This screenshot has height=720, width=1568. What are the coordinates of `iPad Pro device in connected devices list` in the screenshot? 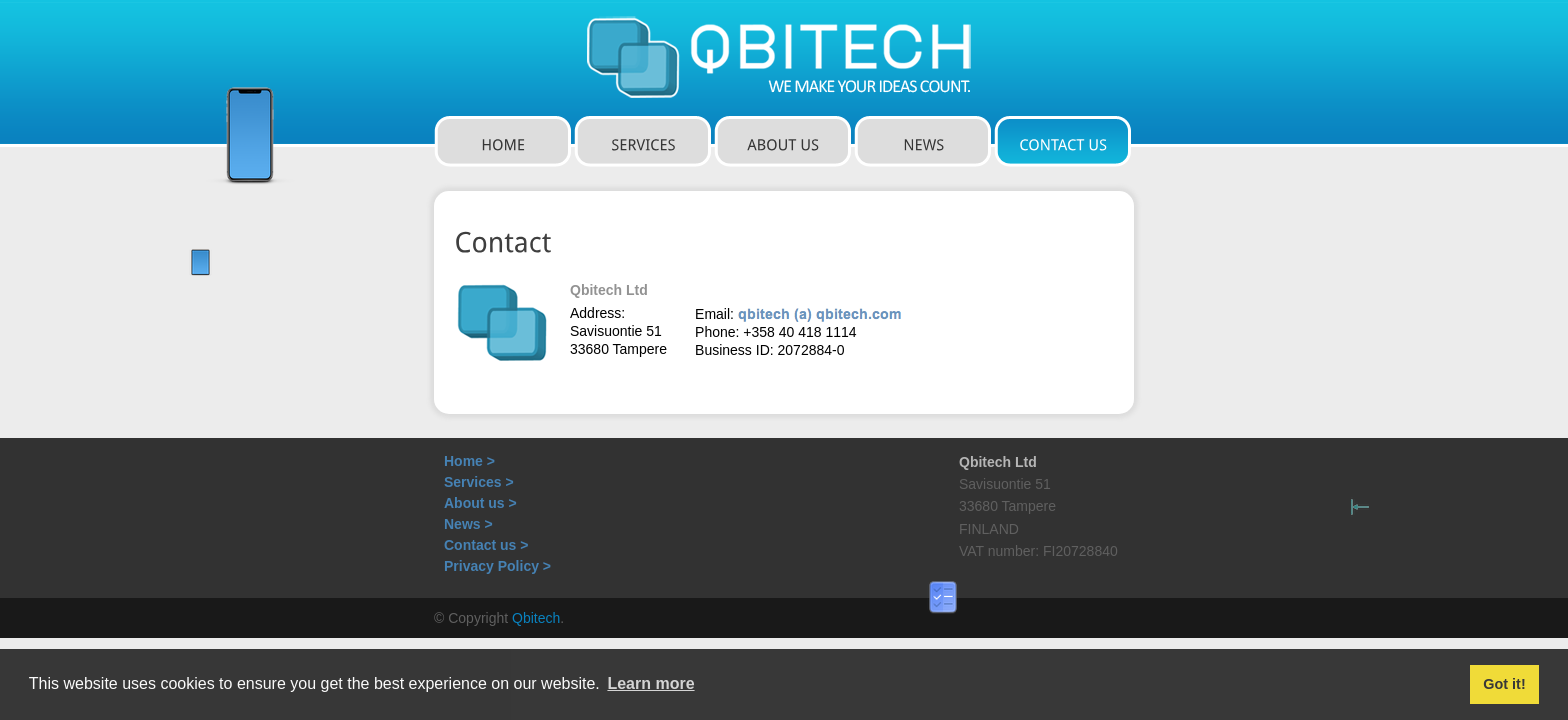 It's located at (200, 262).